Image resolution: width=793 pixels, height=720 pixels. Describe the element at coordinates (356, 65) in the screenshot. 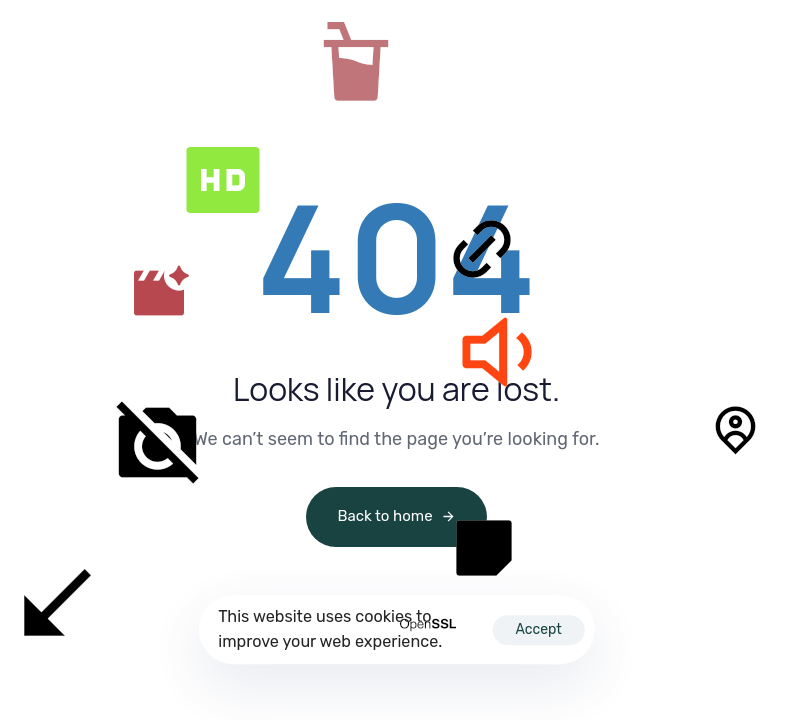

I see `view food and drink options` at that location.